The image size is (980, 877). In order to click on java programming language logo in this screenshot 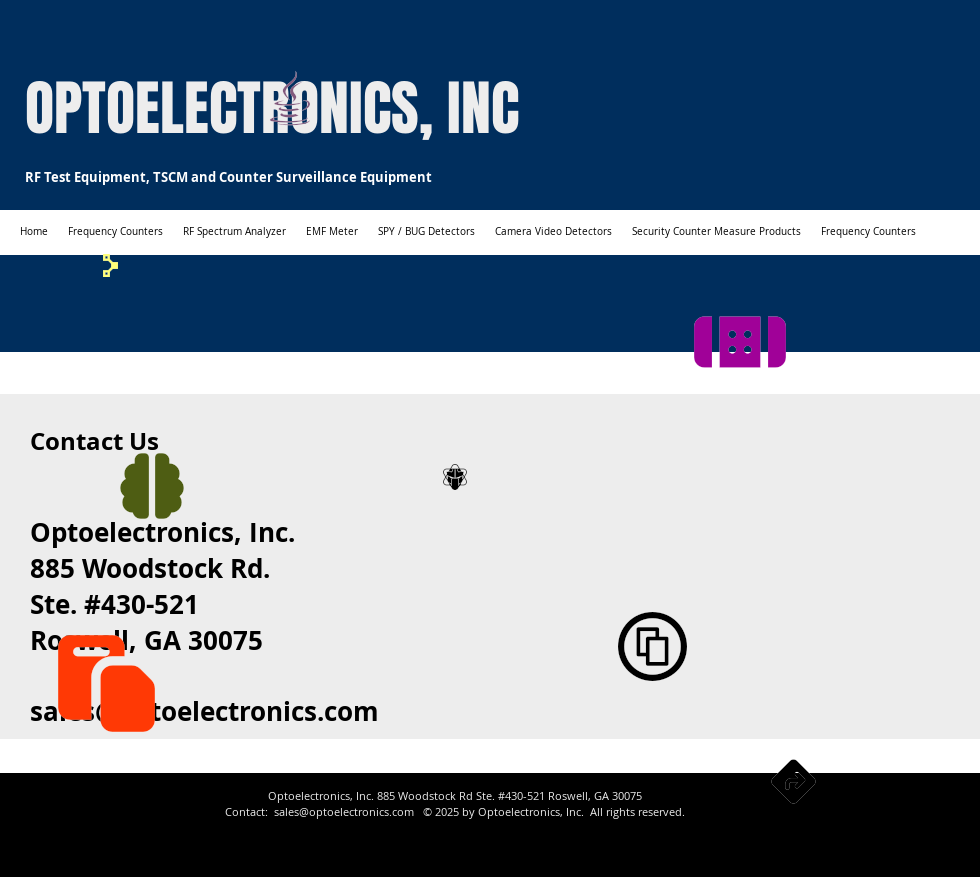, I will do `click(290, 98)`.